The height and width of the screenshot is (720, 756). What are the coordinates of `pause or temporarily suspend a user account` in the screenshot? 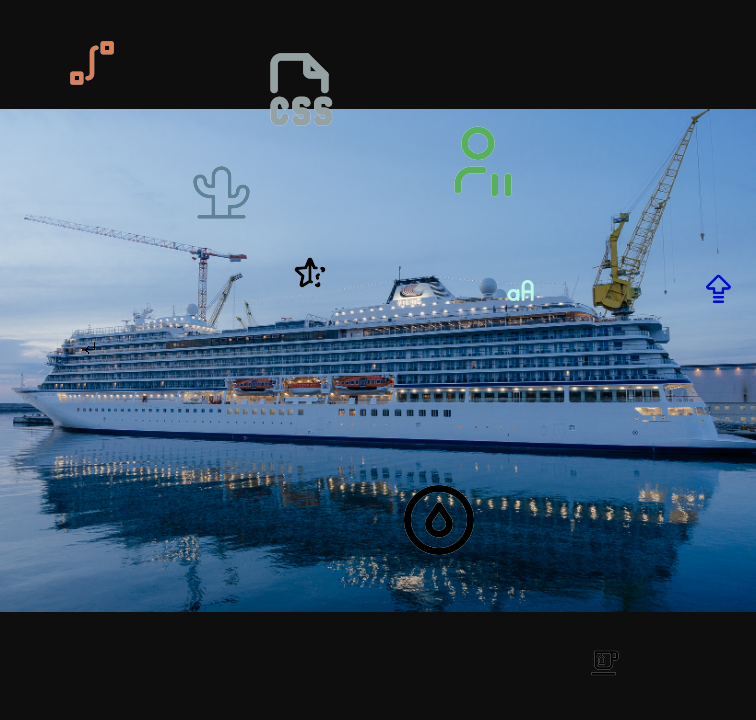 It's located at (478, 160).